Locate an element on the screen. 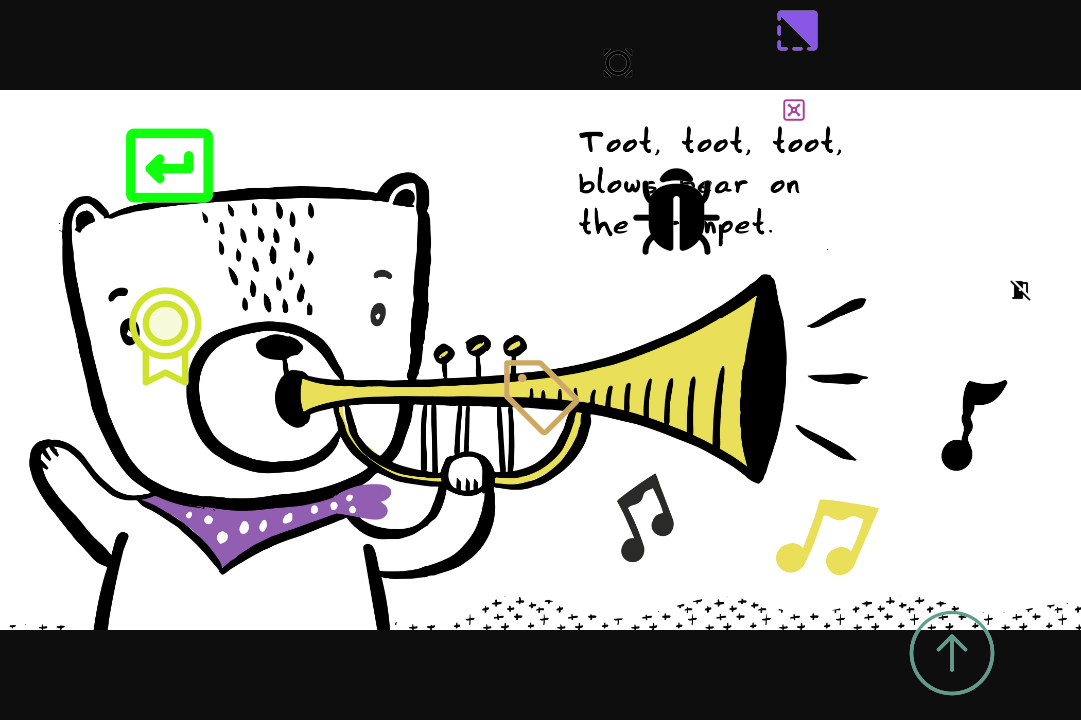 The height and width of the screenshot is (720, 1081). access secure storage or vault is located at coordinates (794, 110).